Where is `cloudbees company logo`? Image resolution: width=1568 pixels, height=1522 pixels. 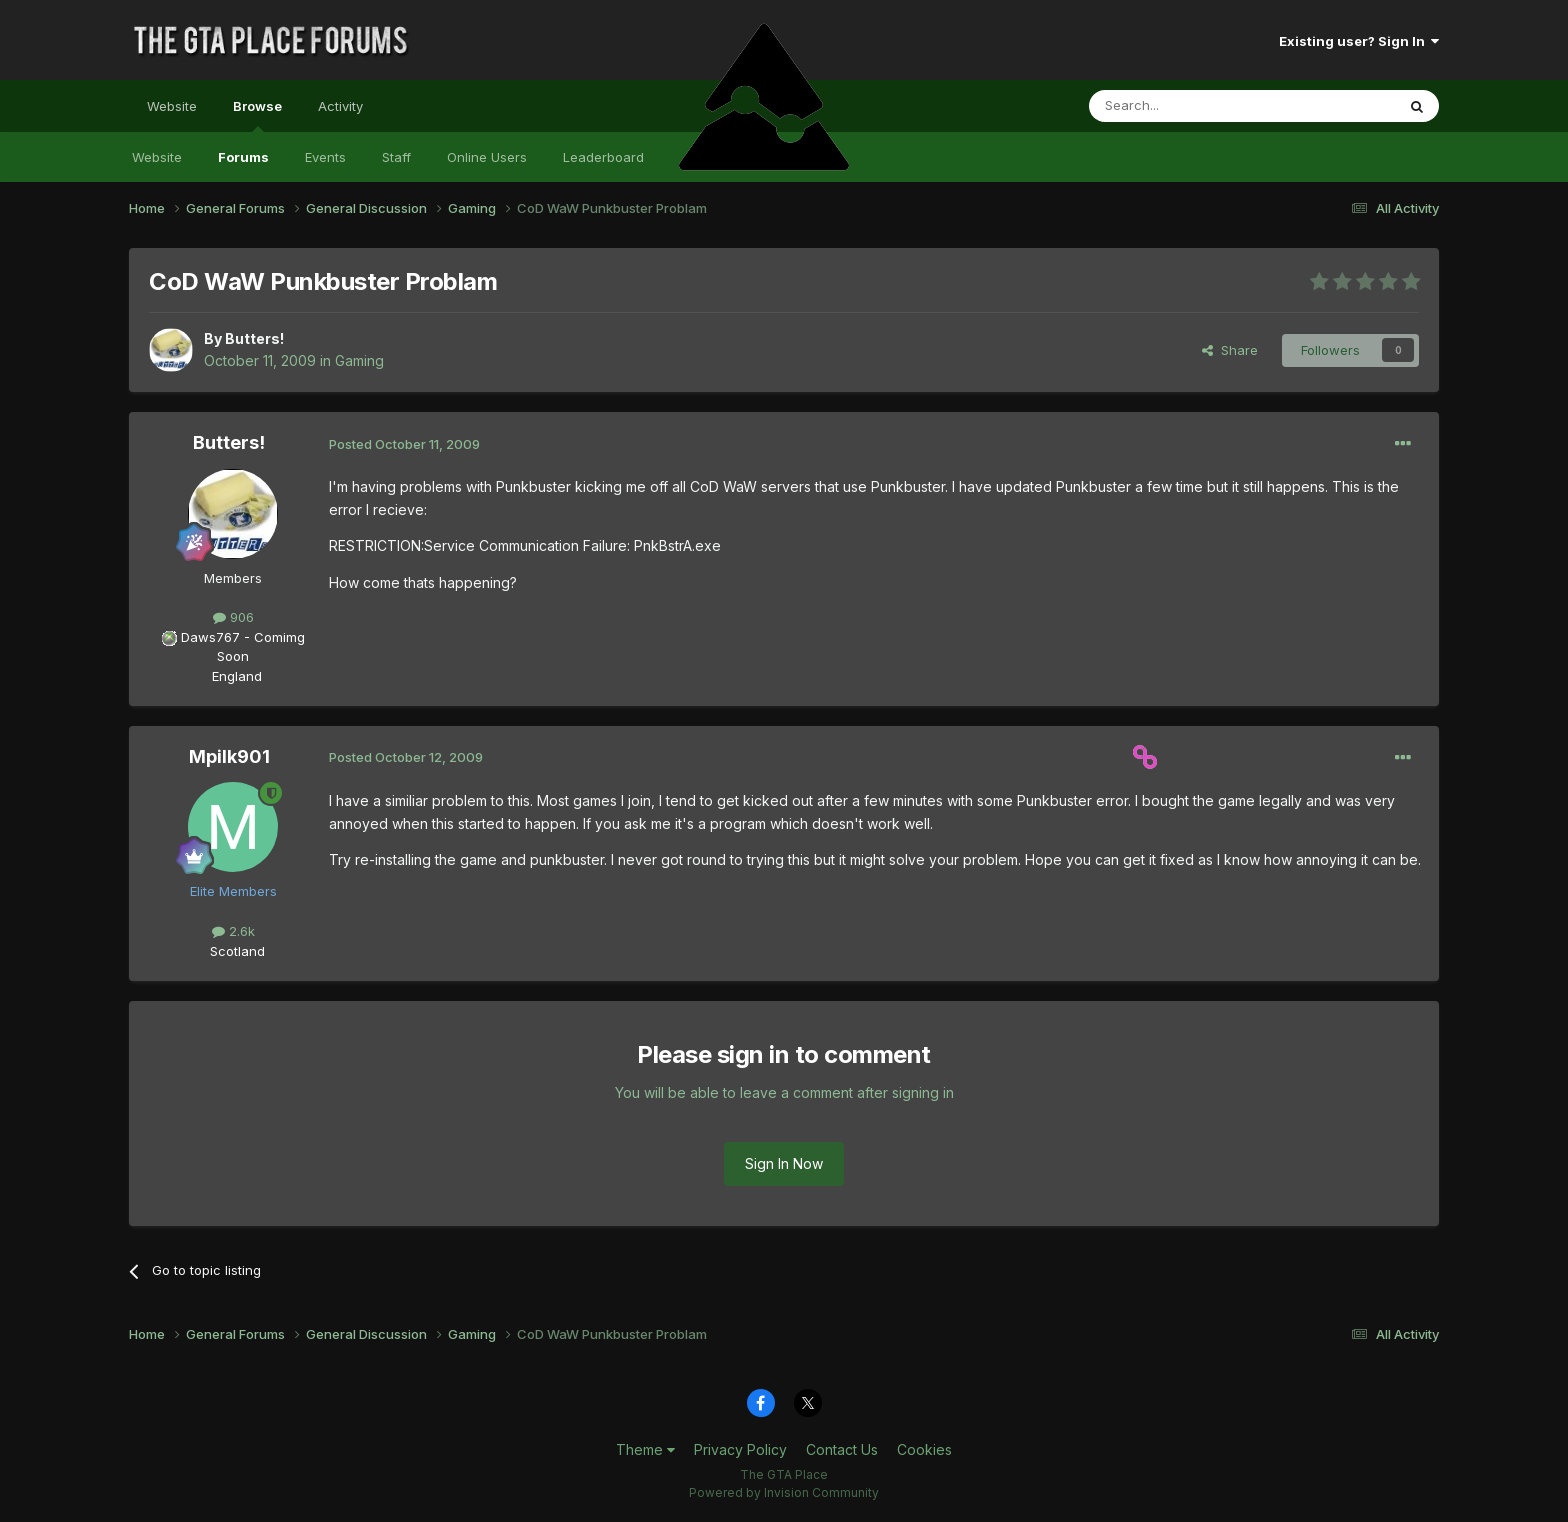
cloudbees company logo is located at coordinates (1145, 757).